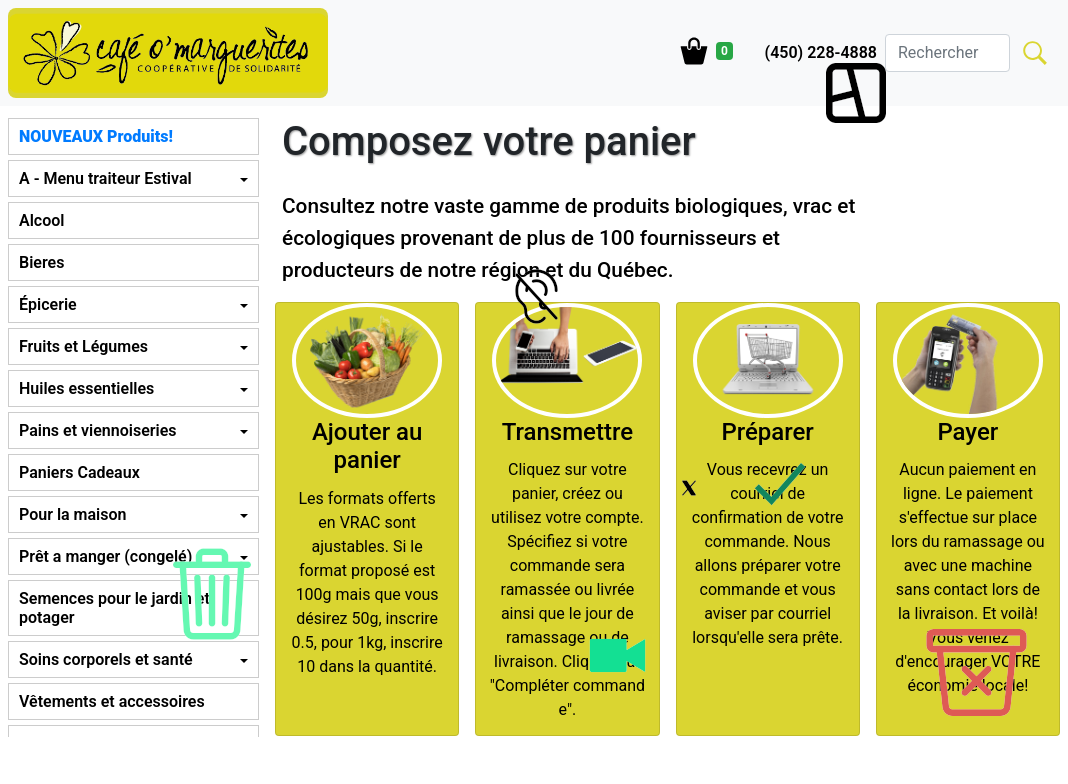 This screenshot has width=1068, height=784. What do you see at coordinates (976, 672) in the screenshot?
I see `delete selected item` at bounding box center [976, 672].